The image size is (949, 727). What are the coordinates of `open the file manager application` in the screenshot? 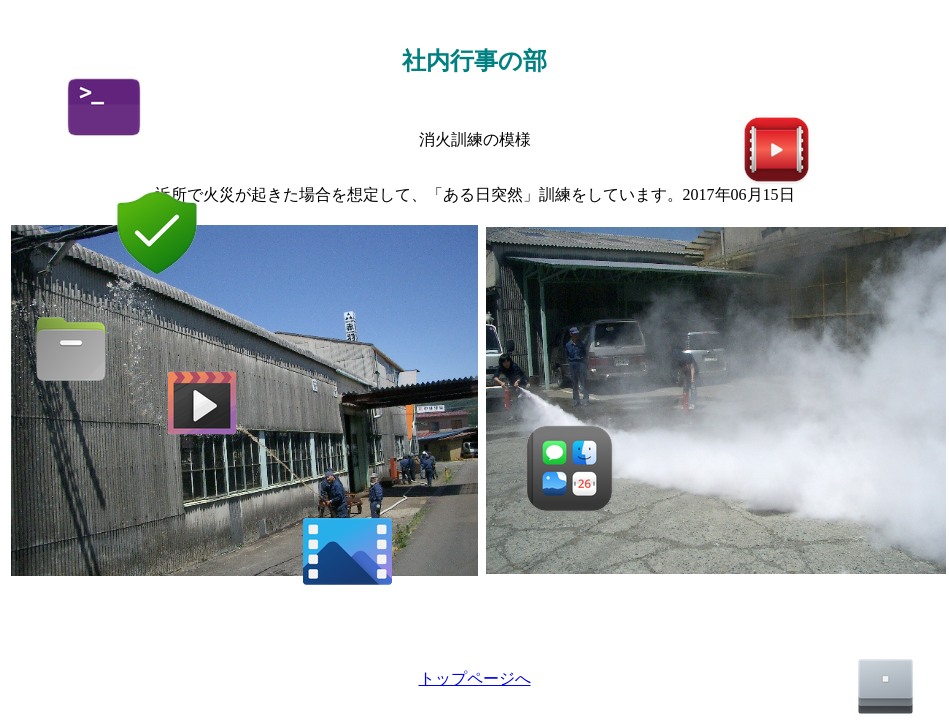 It's located at (71, 349).